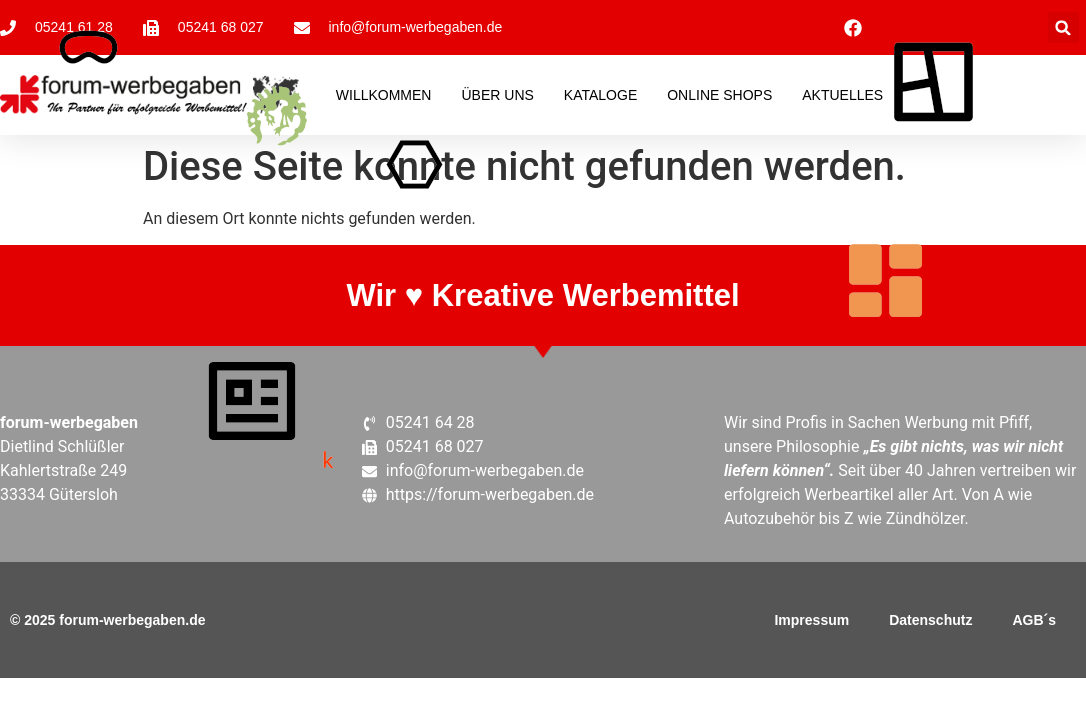 The width and height of the screenshot is (1086, 720). I want to click on select hexagon shape tool, so click(414, 164).